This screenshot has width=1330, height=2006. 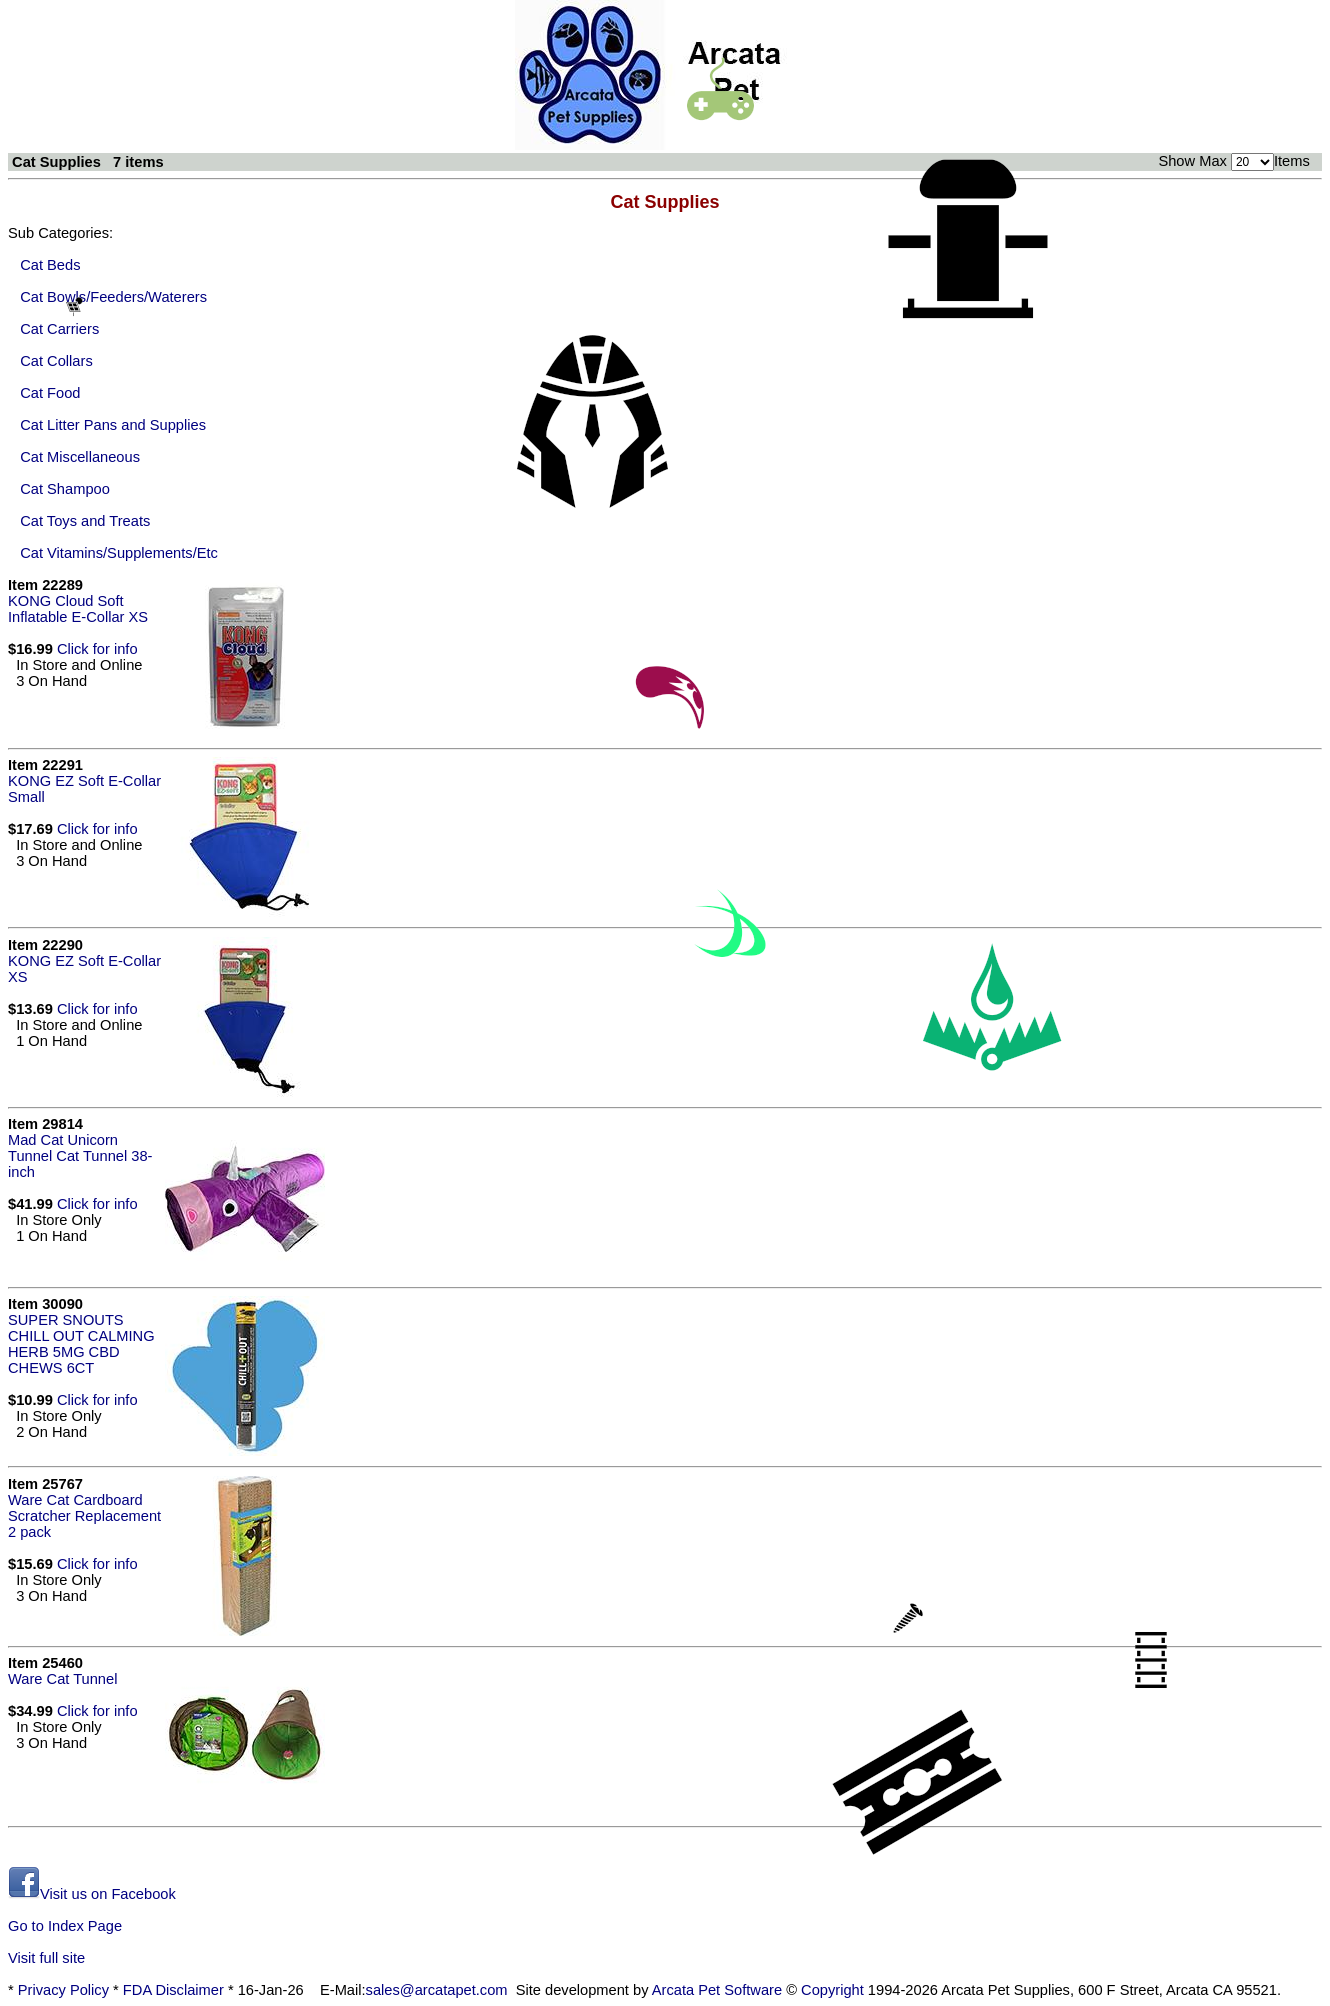 I want to click on activate claw attack ability, so click(x=670, y=699).